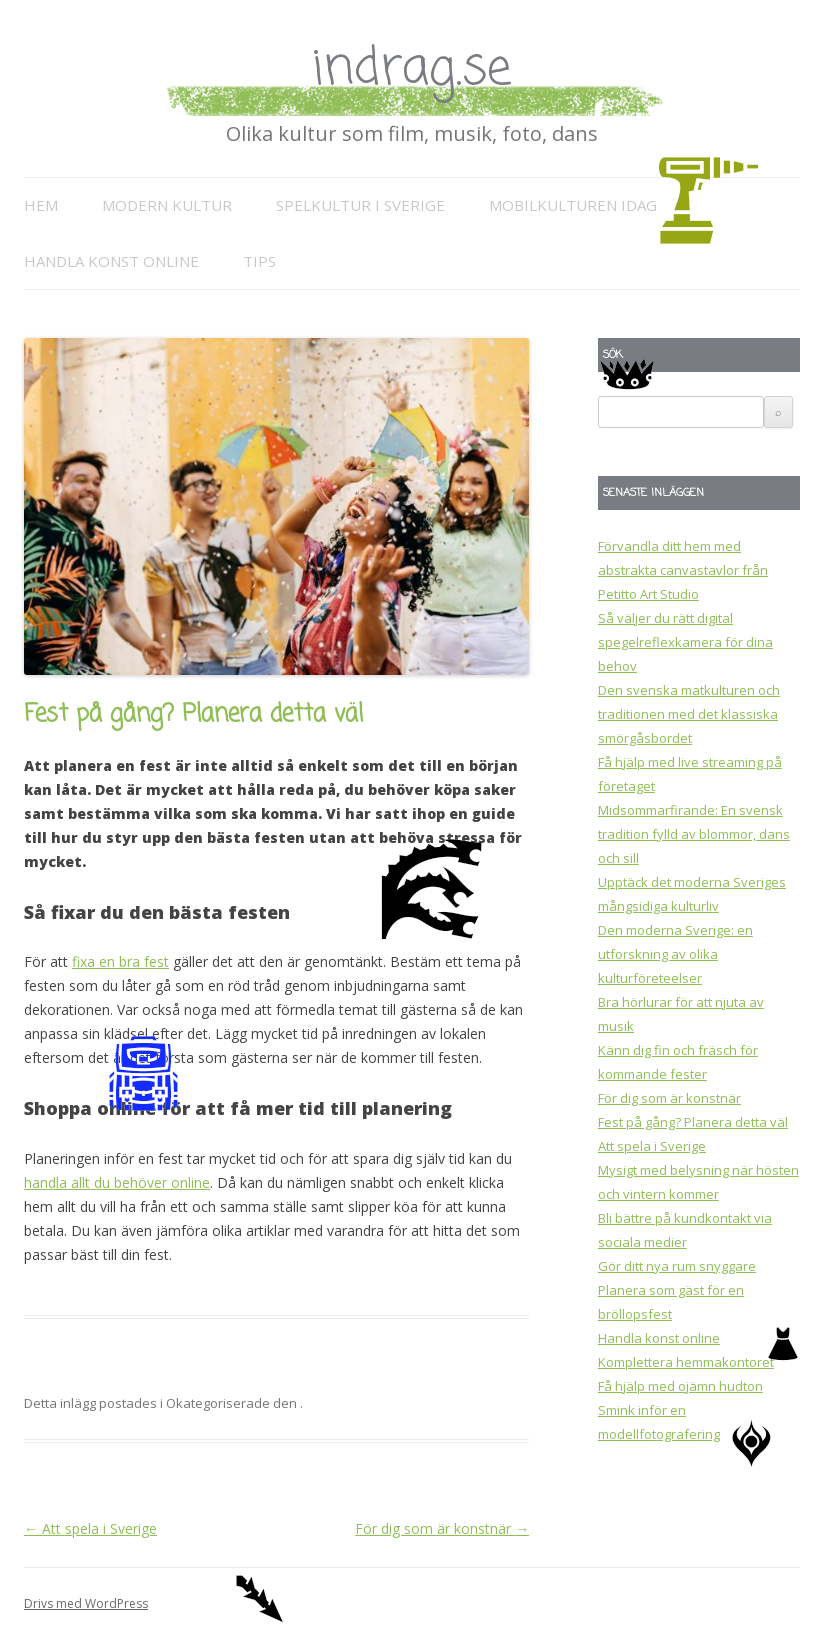 This screenshot has width=824, height=1640. I want to click on browse dresses or women's clothing, so click(783, 1343).